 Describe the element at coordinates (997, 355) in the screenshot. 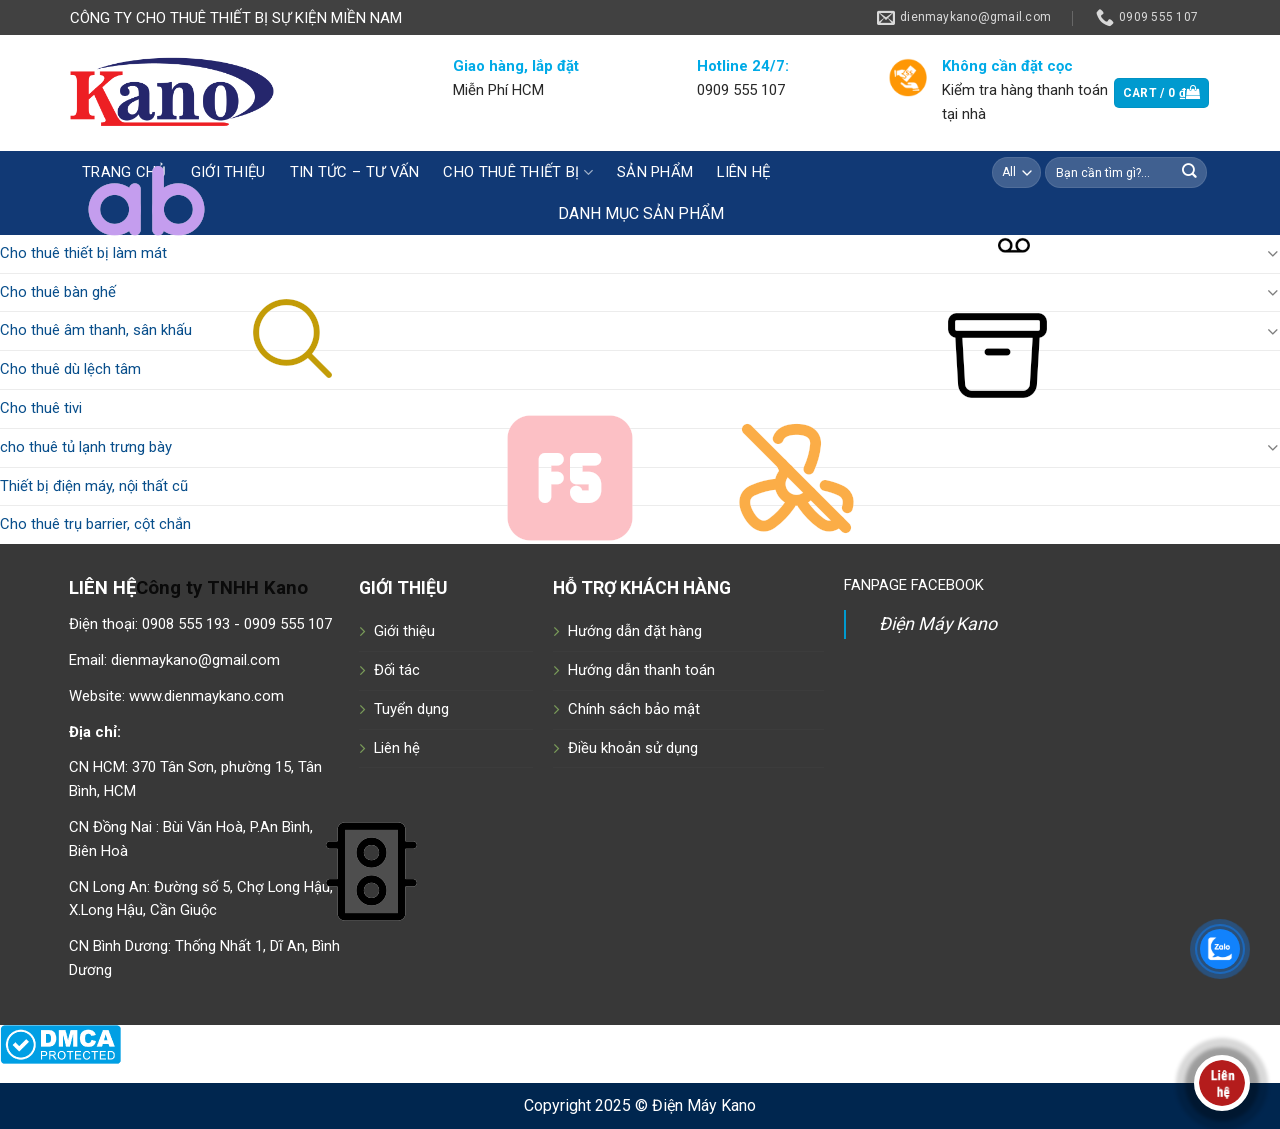

I see `access archived items` at that location.